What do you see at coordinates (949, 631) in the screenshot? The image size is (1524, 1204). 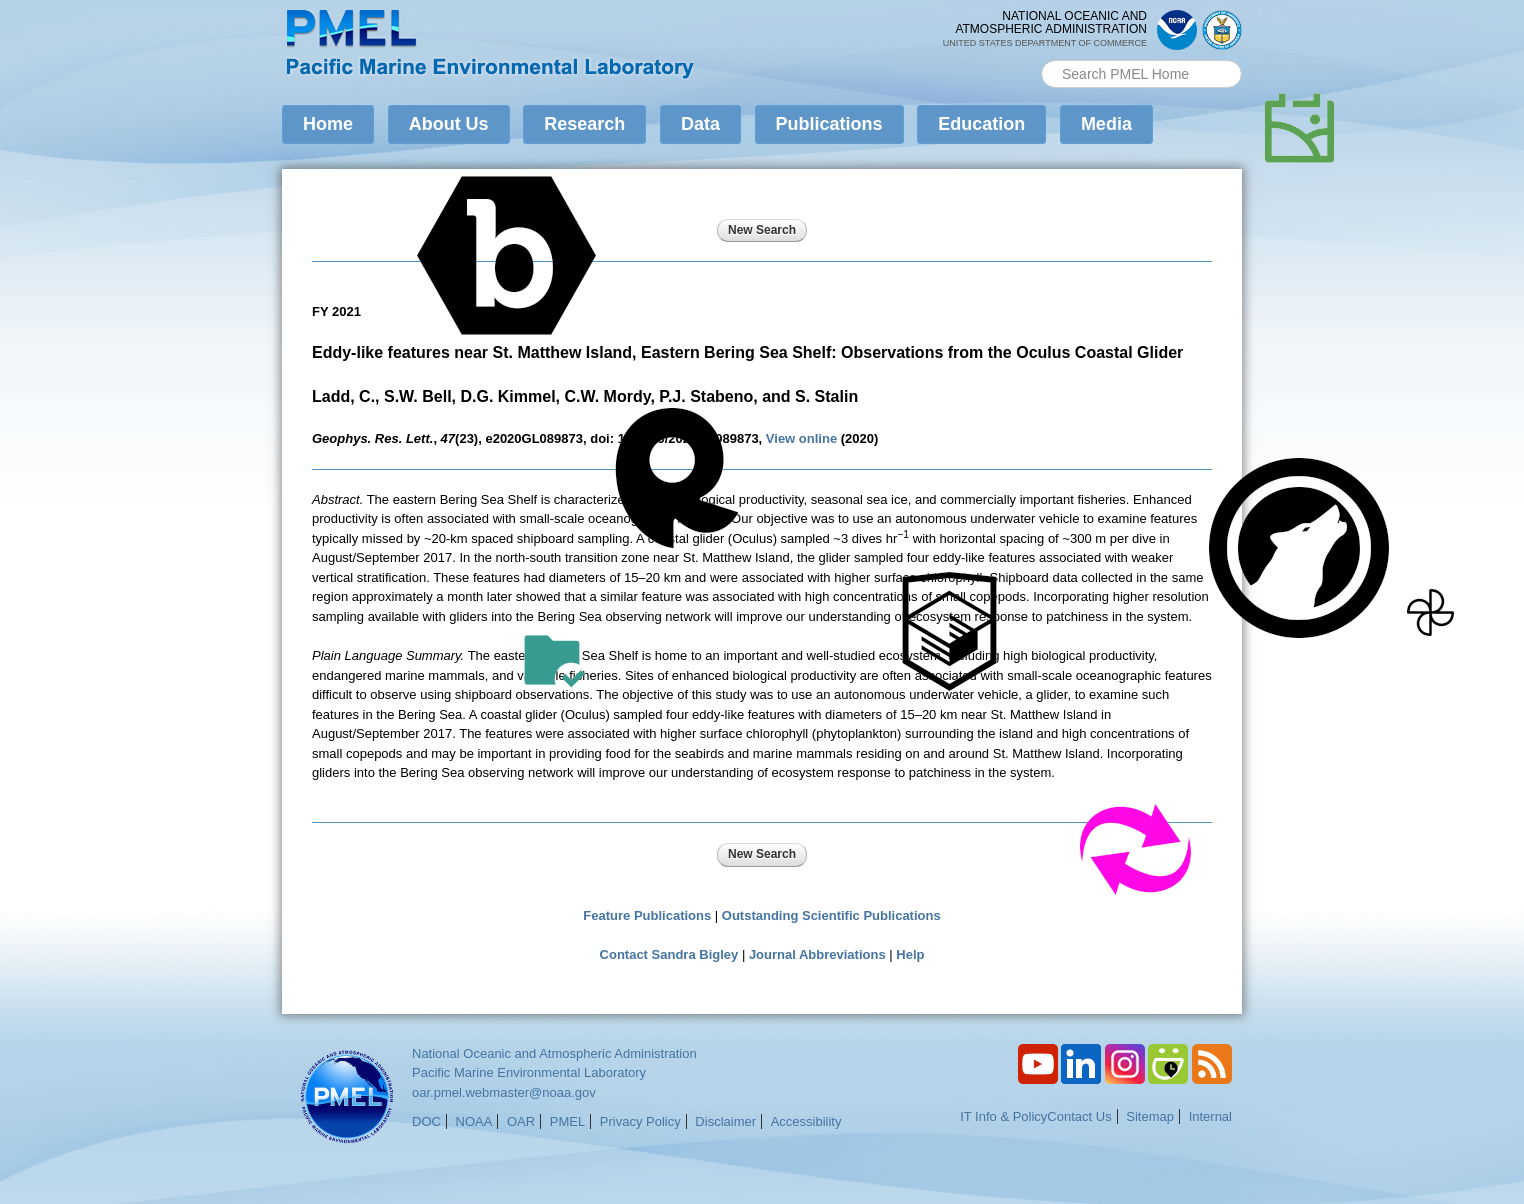 I see `htmlacademy brand logo` at bounding box center [949, 631].